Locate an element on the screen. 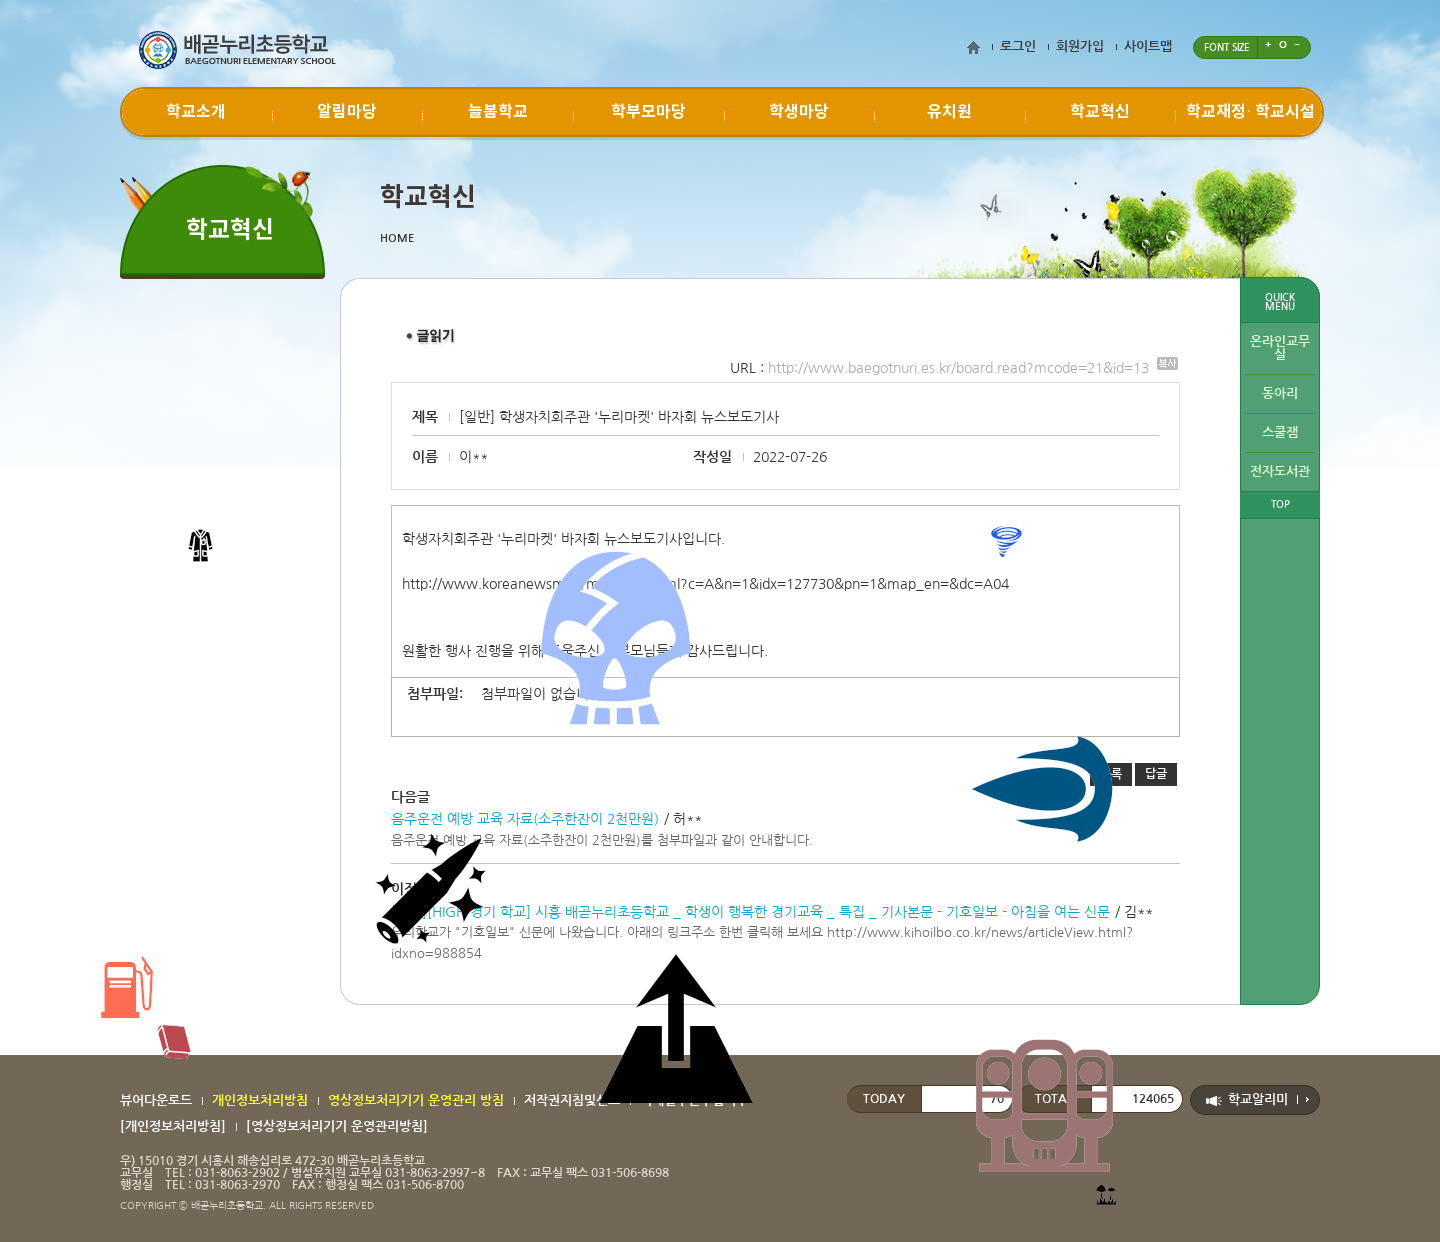 This screenshot has height=1242, width=1440. select your squad or team roster is located at coordinates (1044, 1105).